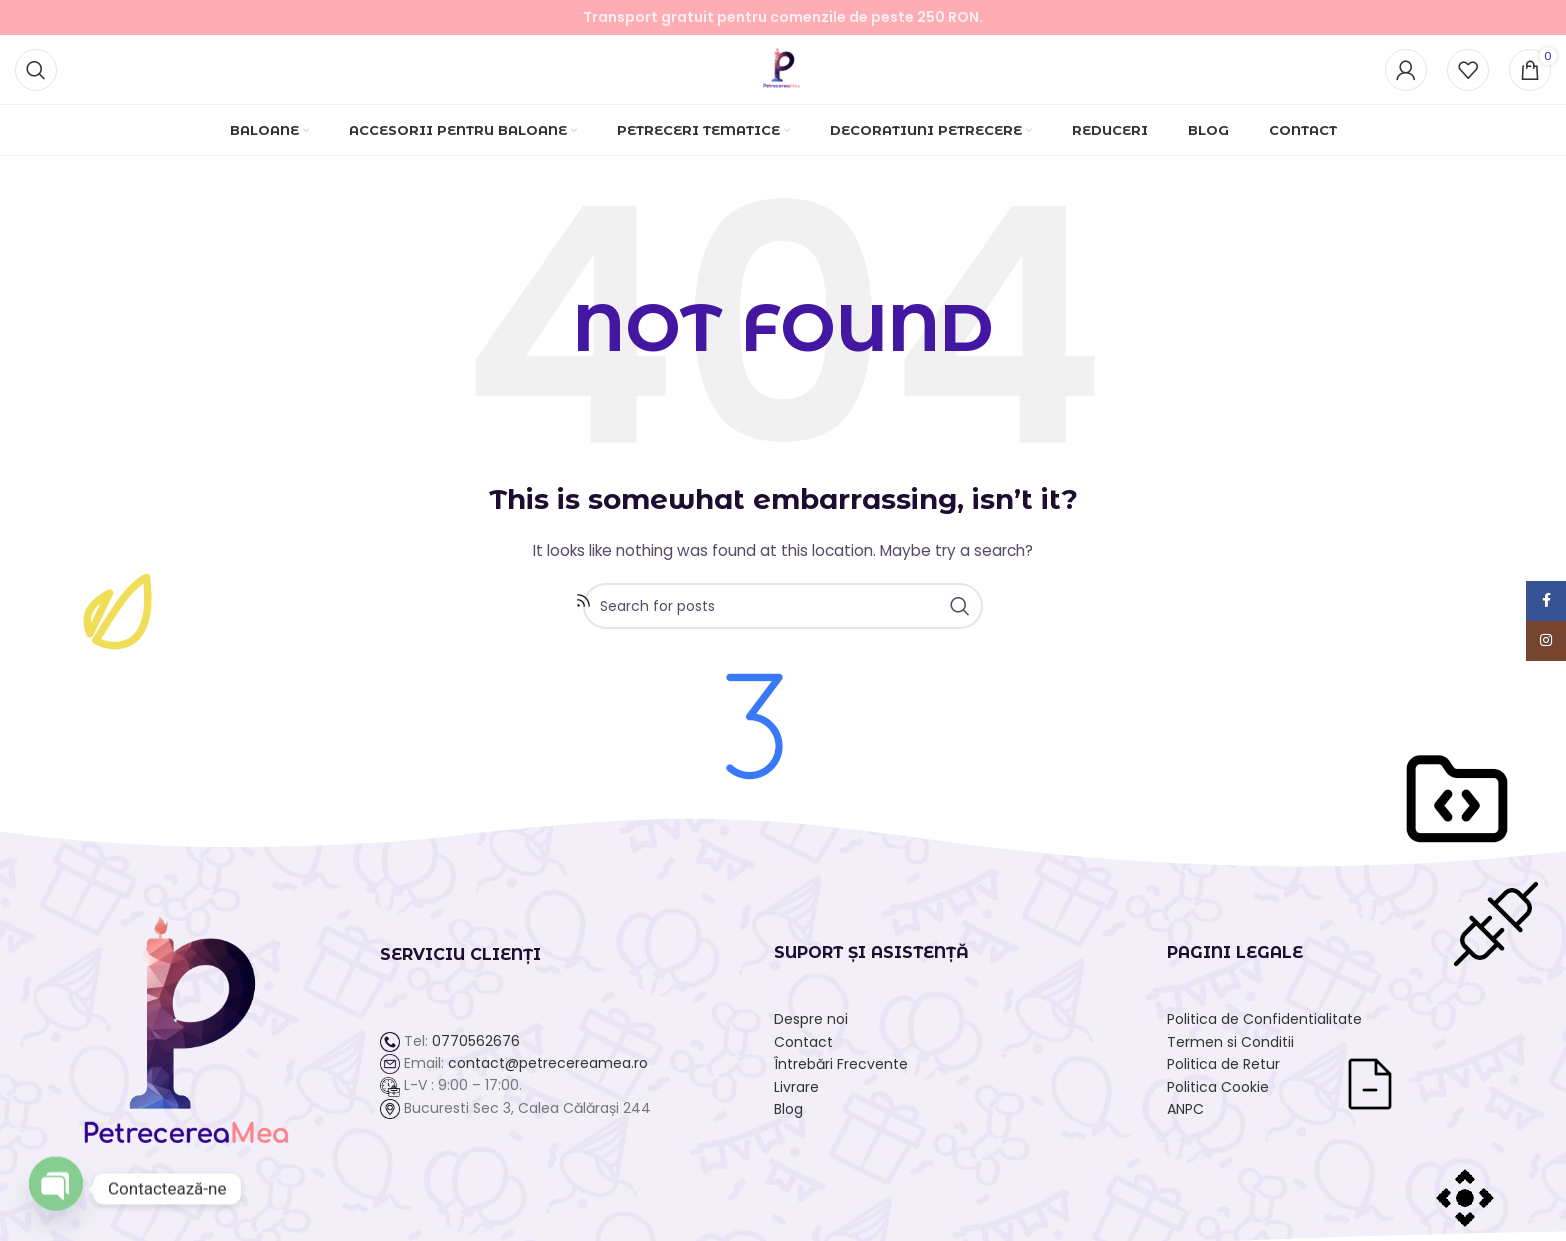  What do you see at coordinates (1465, 1198) in the screenshot?
I see `pan or move camera position` at bounding box center [1465, 1198].